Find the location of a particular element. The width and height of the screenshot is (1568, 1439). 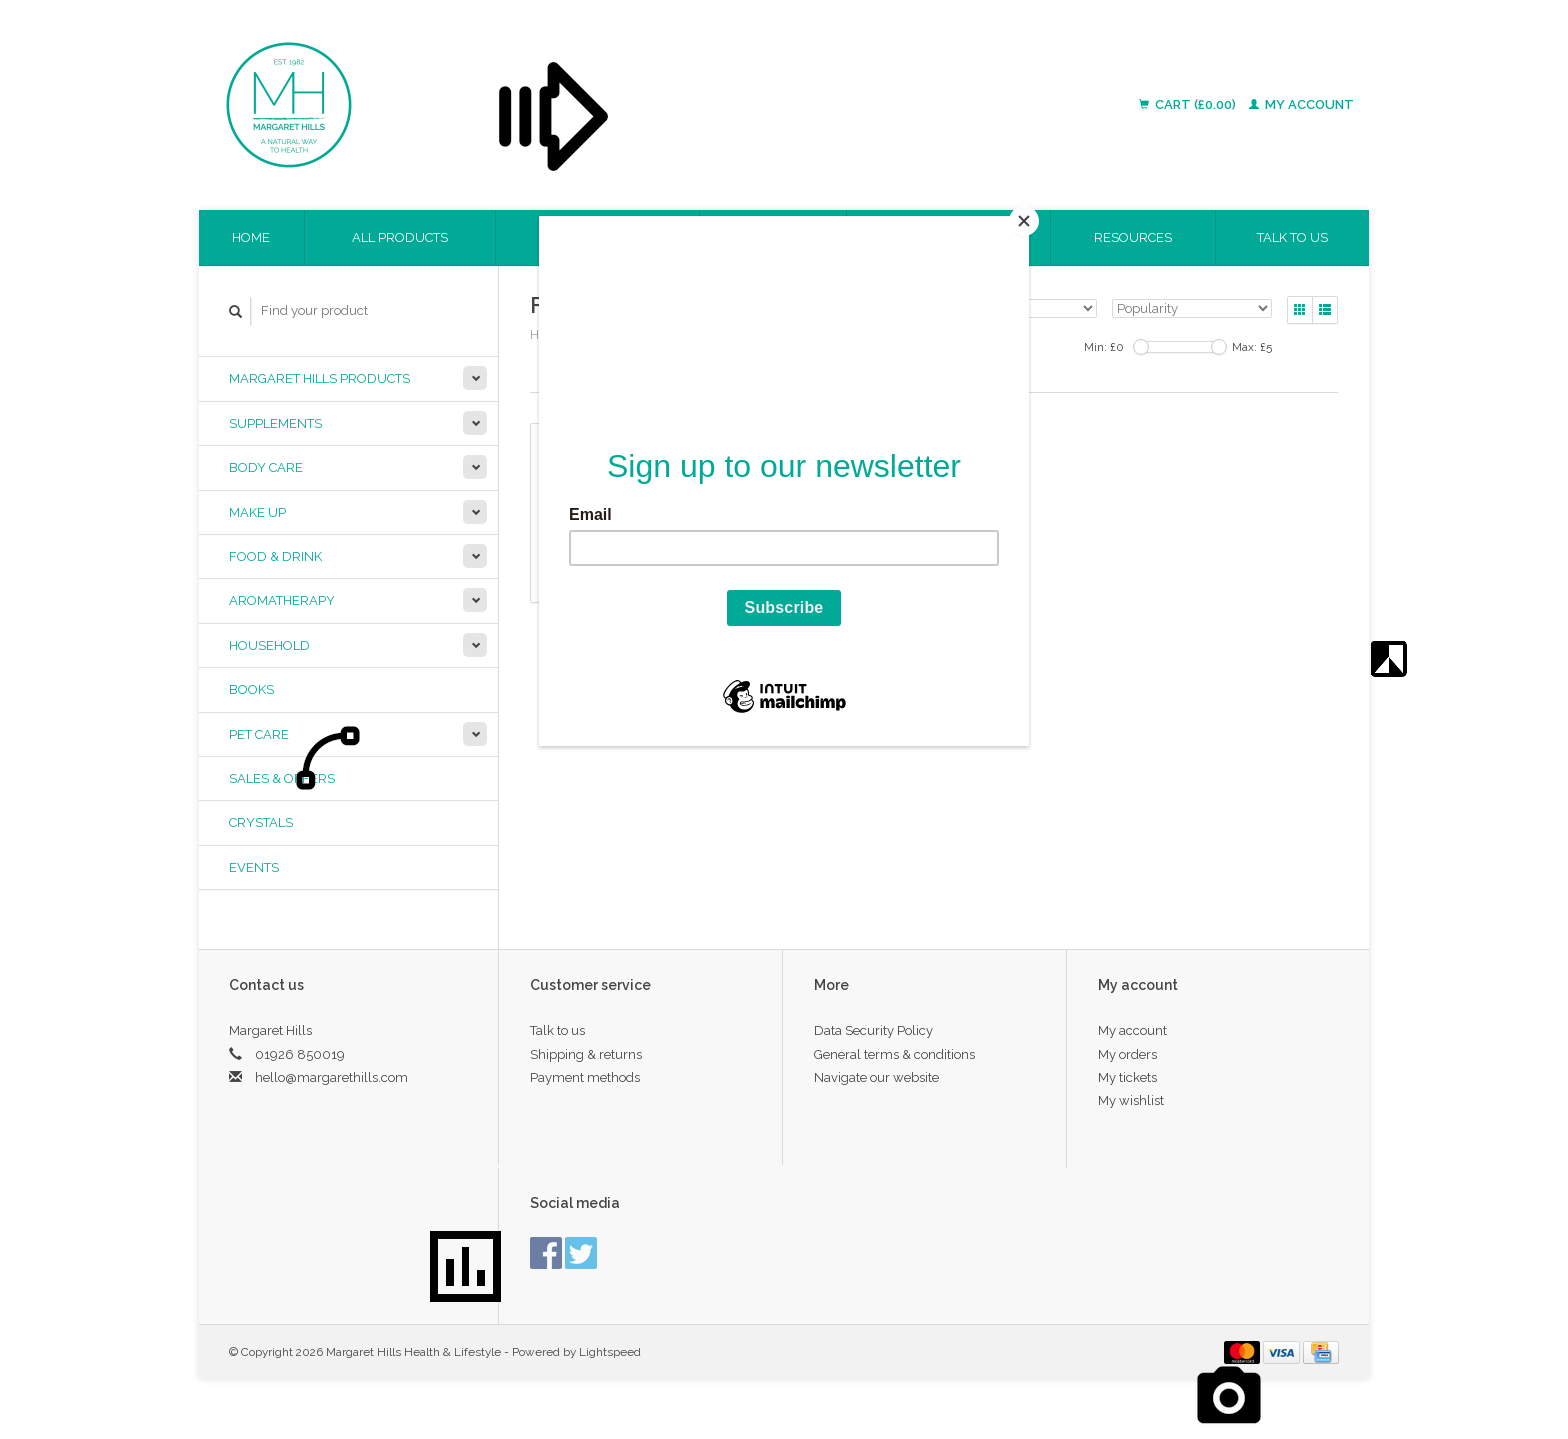

take a photo is located at coordinates (1229, 1398).